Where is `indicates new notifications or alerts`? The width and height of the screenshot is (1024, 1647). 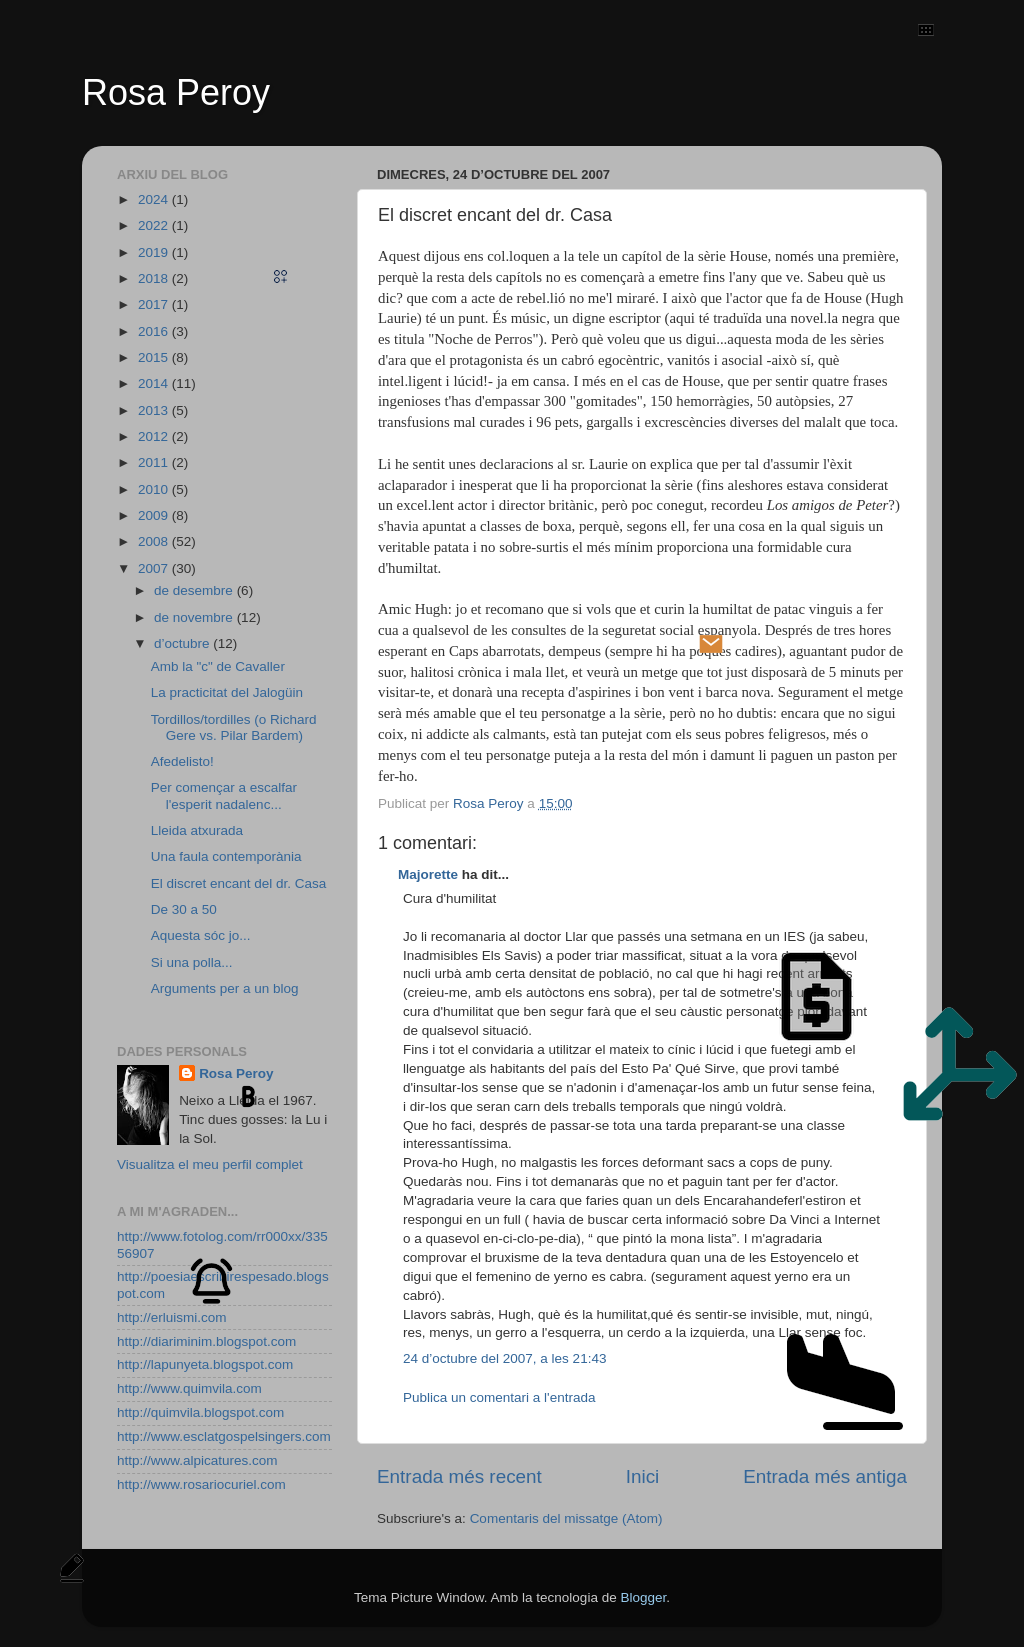
indicates new notifications or alerts is located at coordinates (211, 1281).